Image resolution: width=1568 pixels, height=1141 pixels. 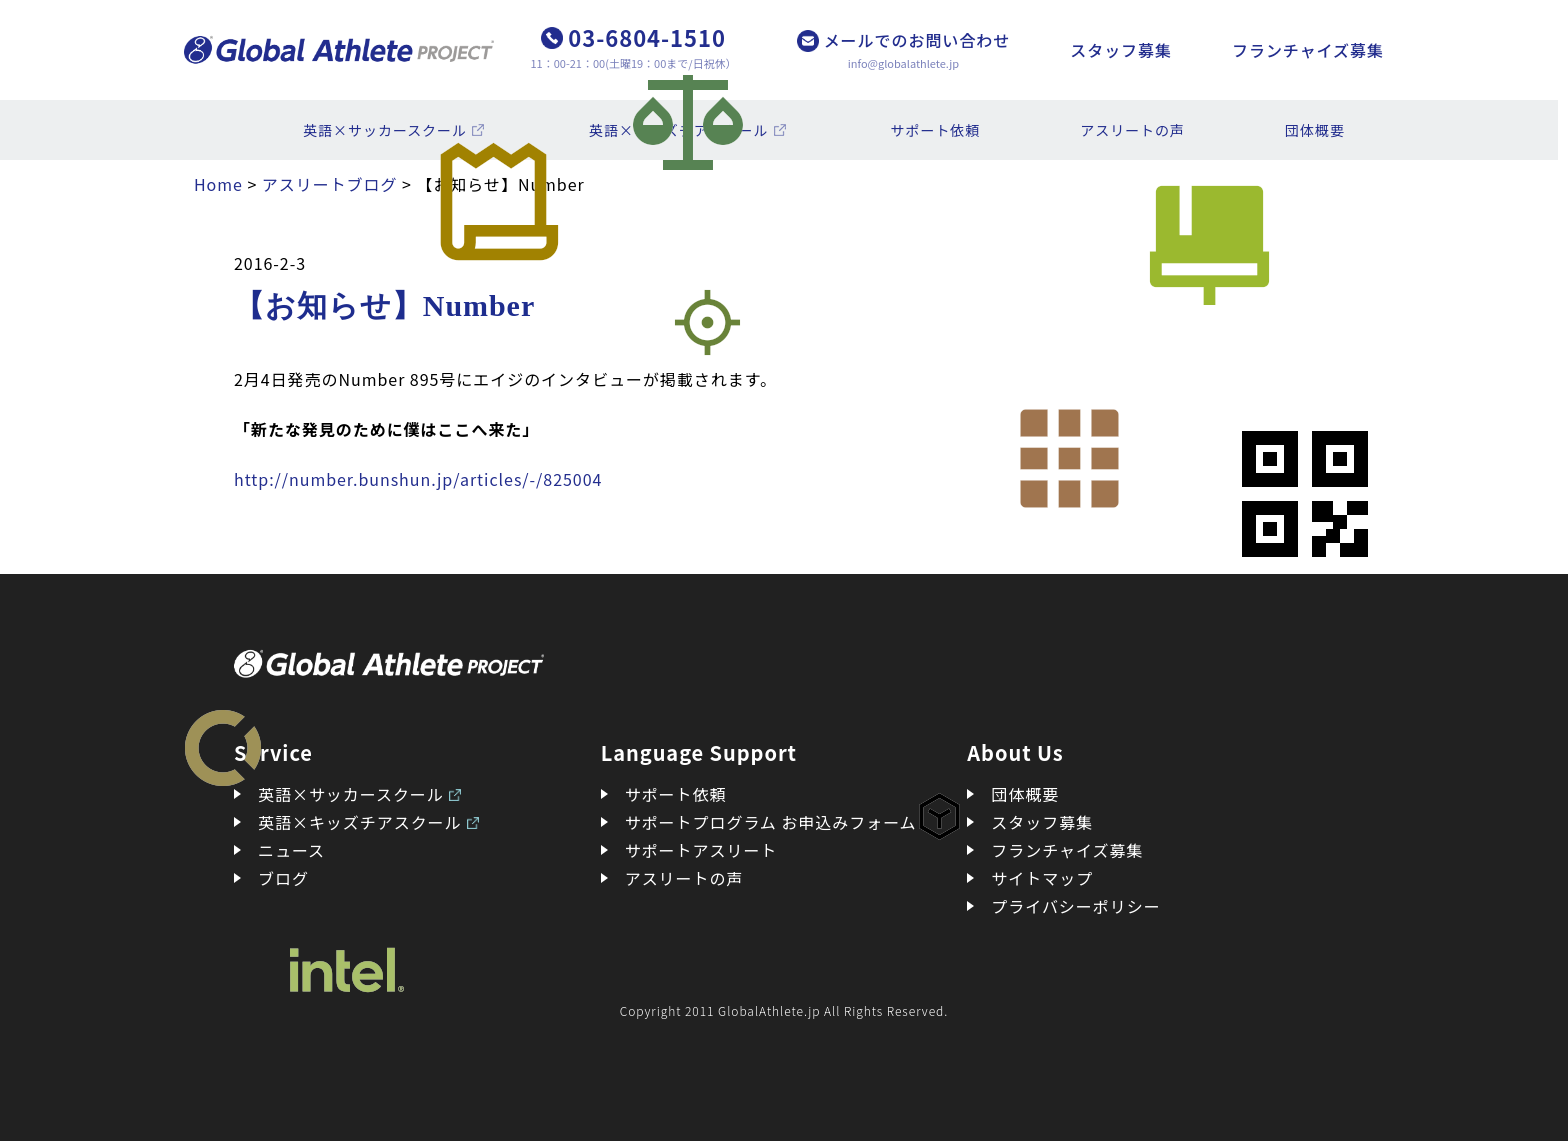 I want to click on view items in grid layout, so click(x=1069, y=458).